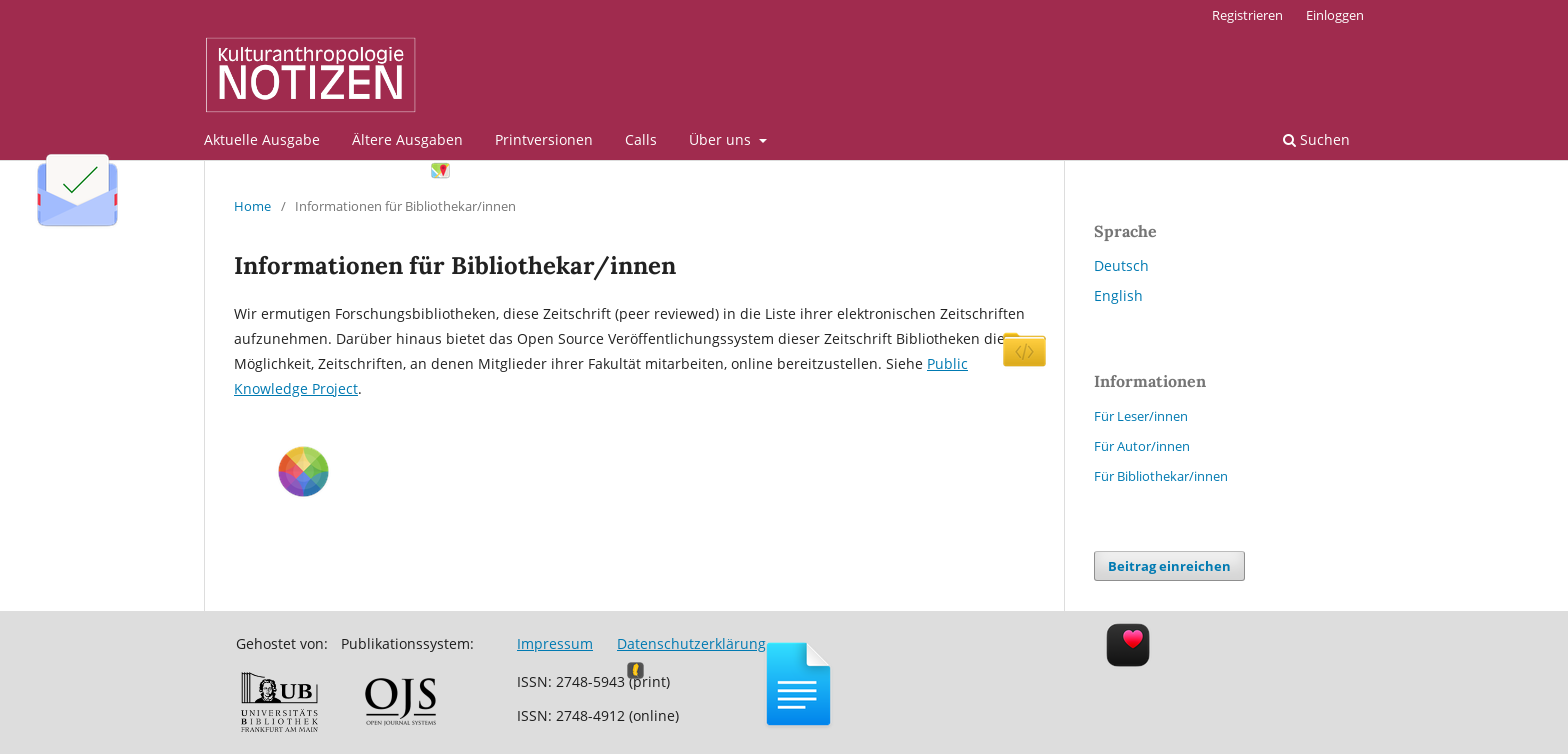  What do you see at coordinates (303, 471) in the screenshot?
I see `open color picker tool` at bounding box center [303, 471].